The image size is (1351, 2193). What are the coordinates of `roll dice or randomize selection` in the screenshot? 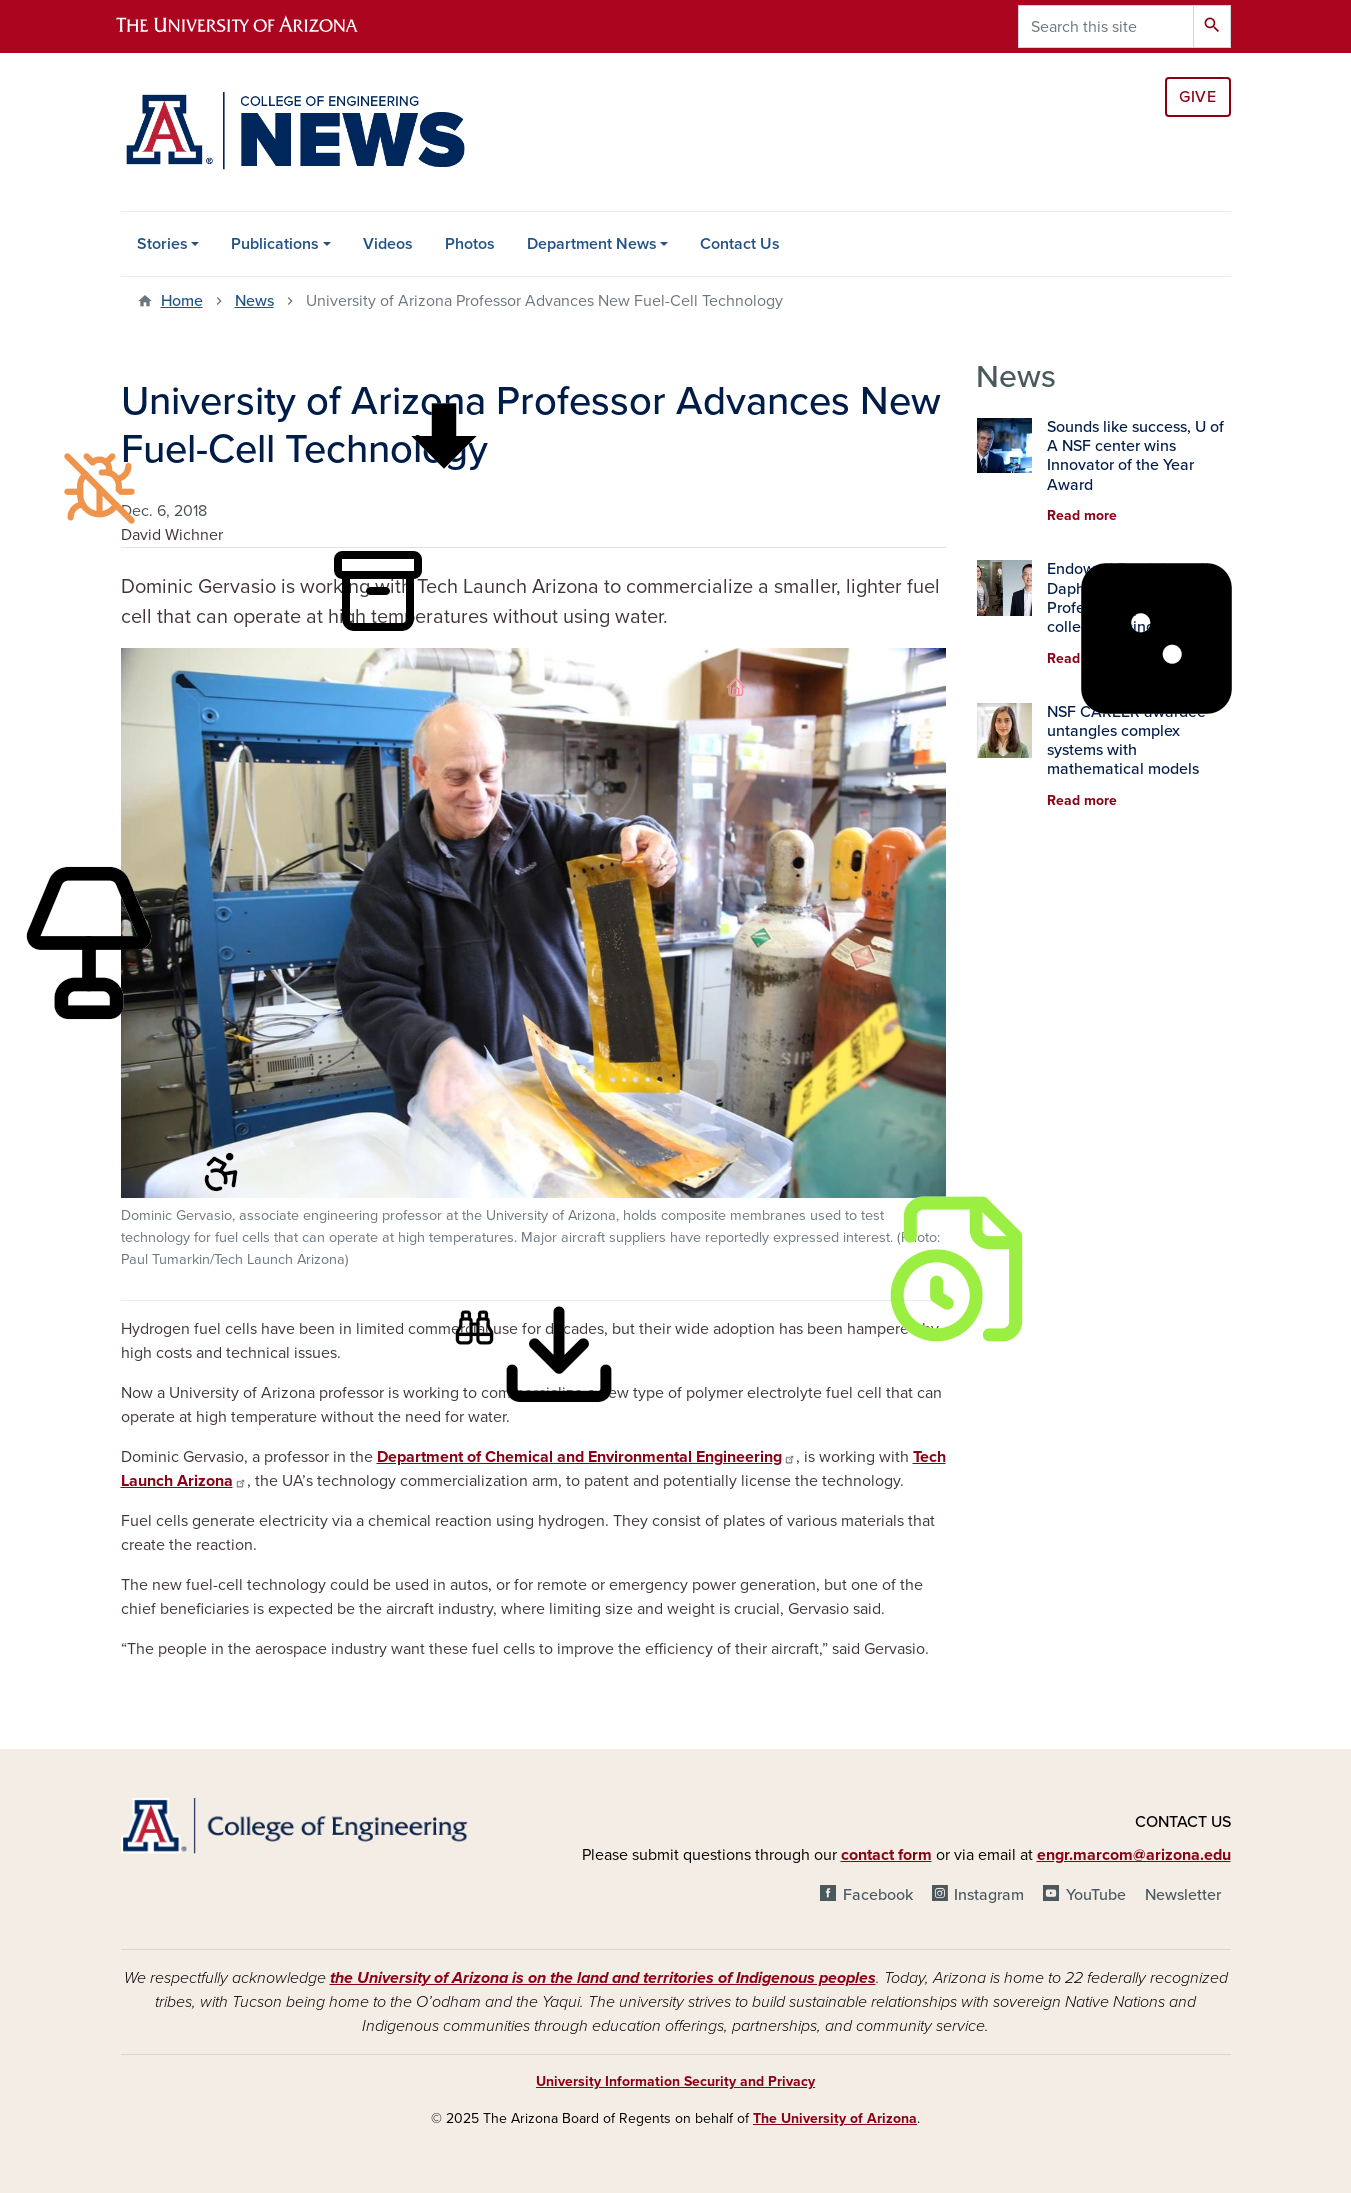 It's located at (1156, 638).